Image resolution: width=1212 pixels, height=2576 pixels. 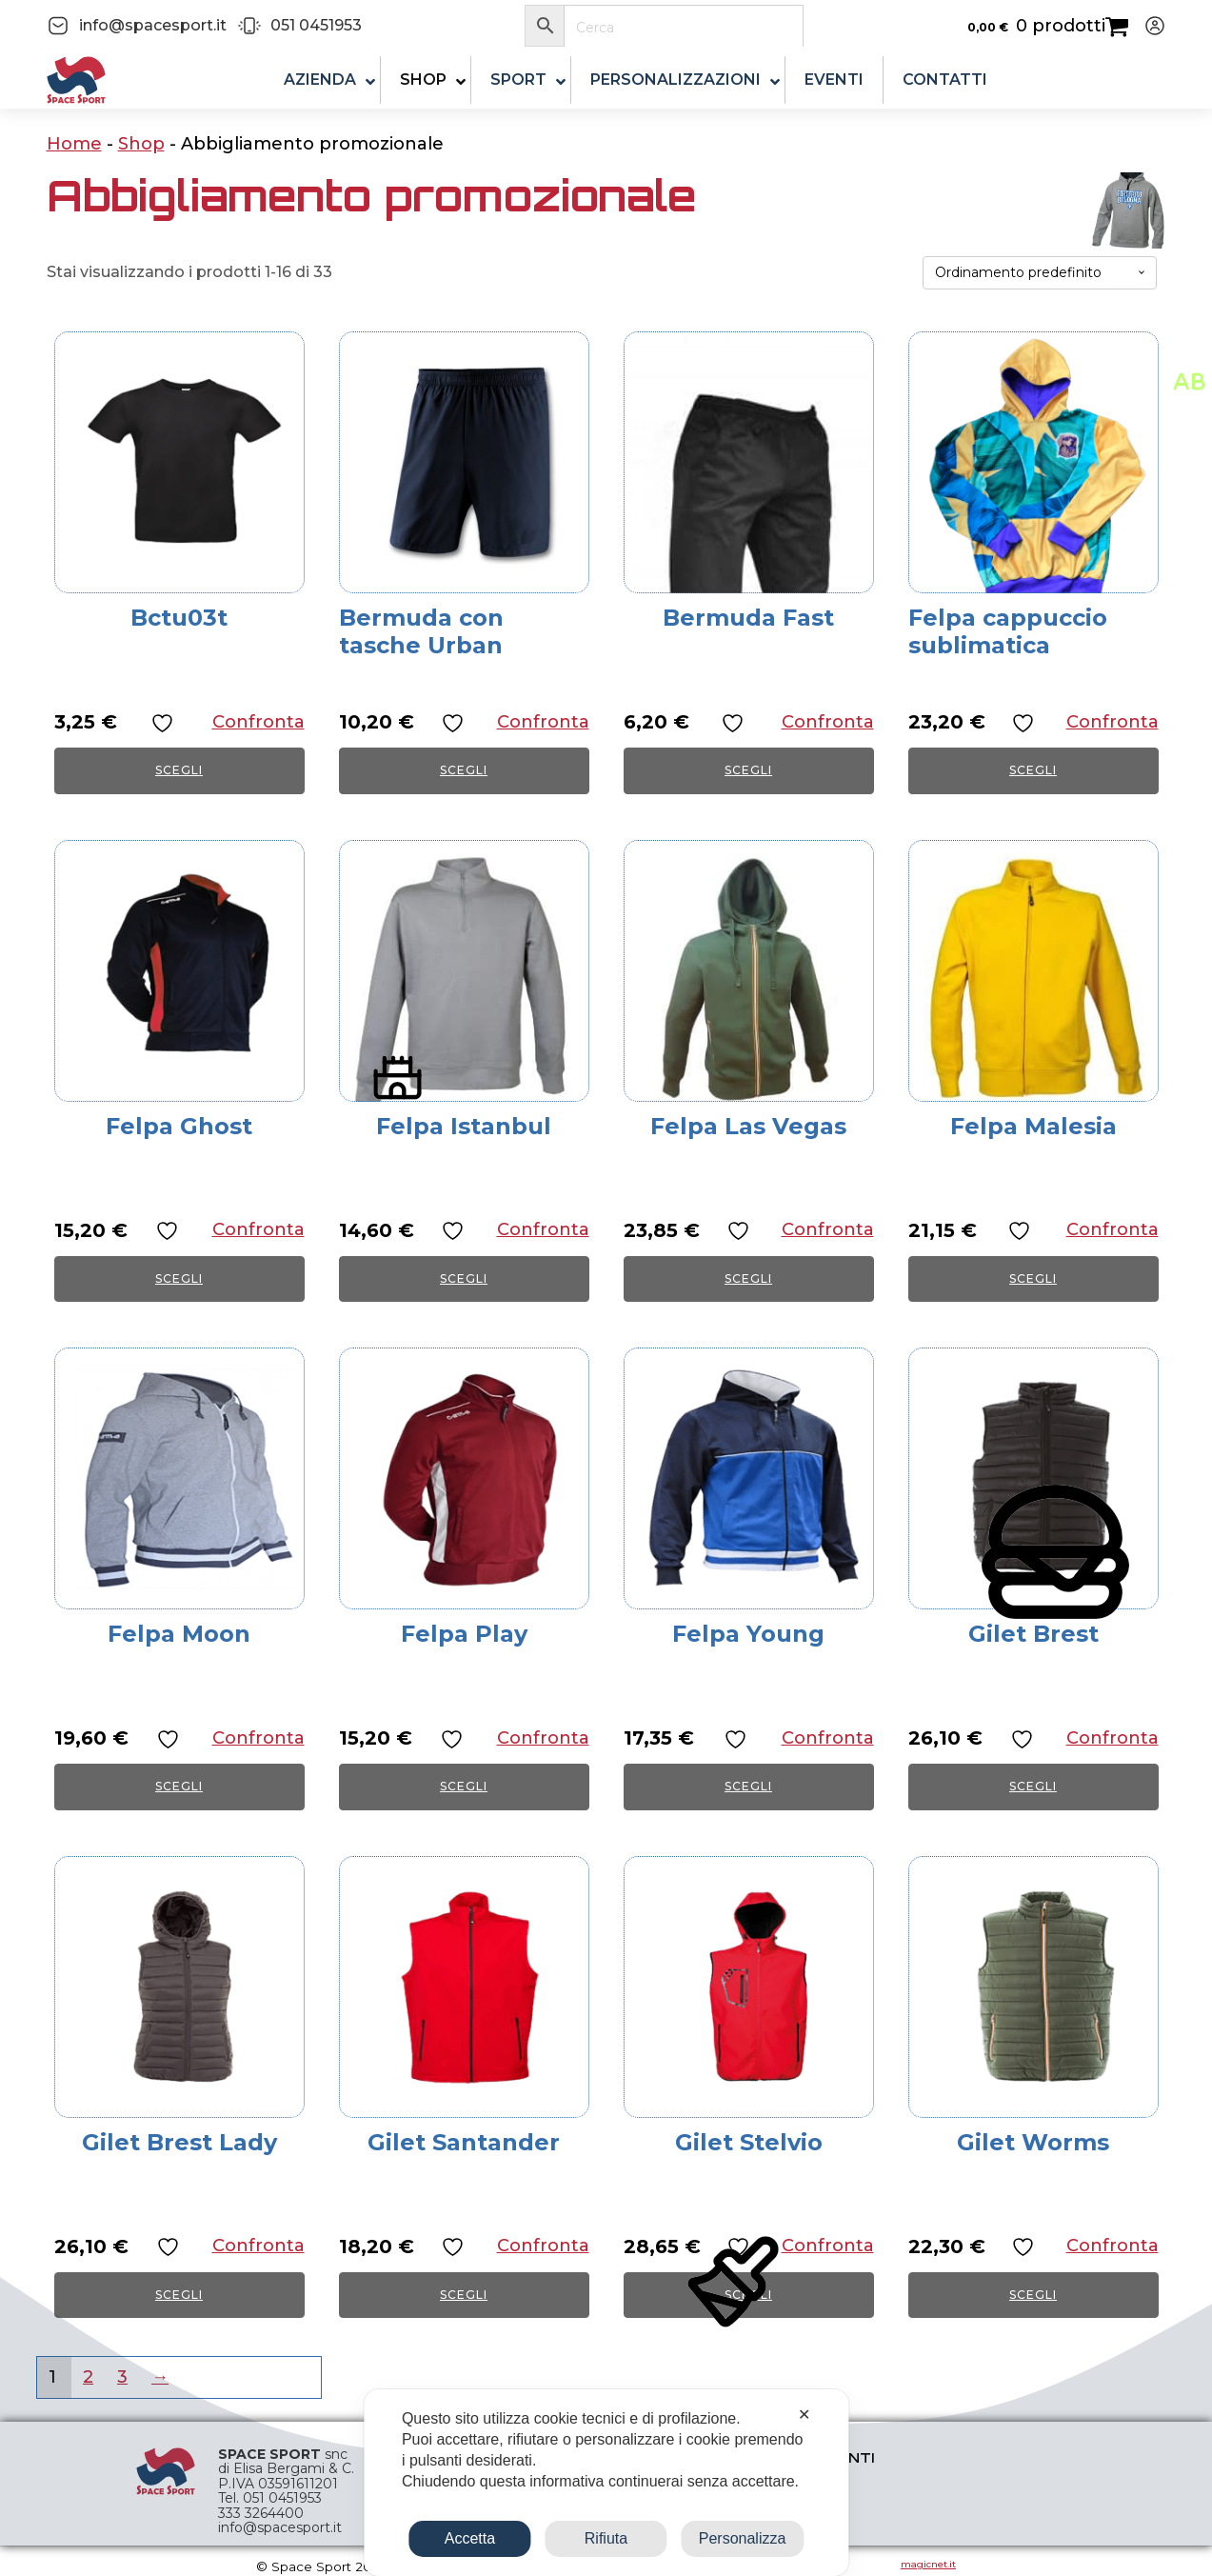 What do you see at coordinates (733, 2282) in the screenshot?
I see `customize appearance or theme settings` at bounding box center [733, 2282].